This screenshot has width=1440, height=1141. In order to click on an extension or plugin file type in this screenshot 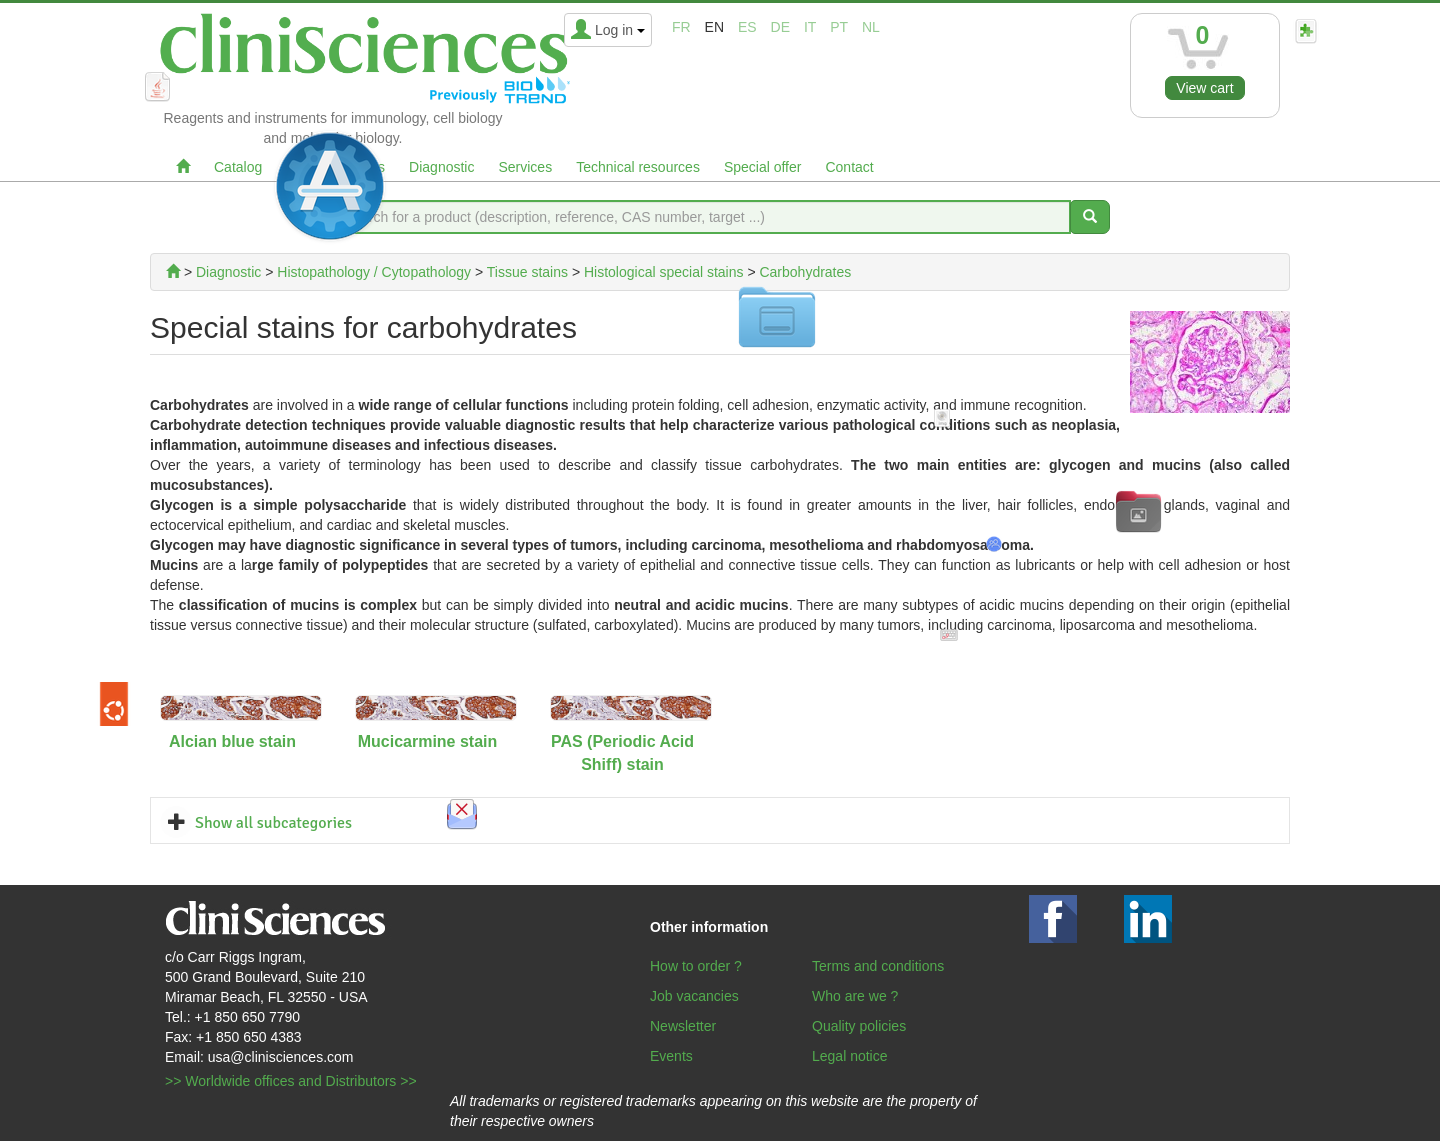, I will do `click(1306, 31)`.